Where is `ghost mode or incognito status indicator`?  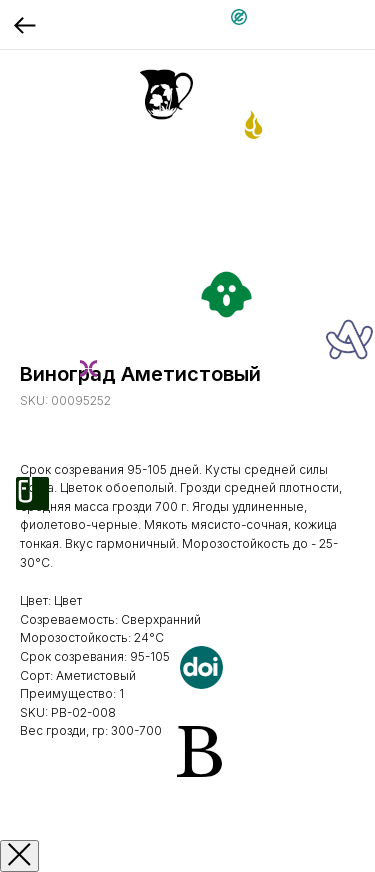 ghost mode or incognito status indicator is located at coordinates (226, 294).